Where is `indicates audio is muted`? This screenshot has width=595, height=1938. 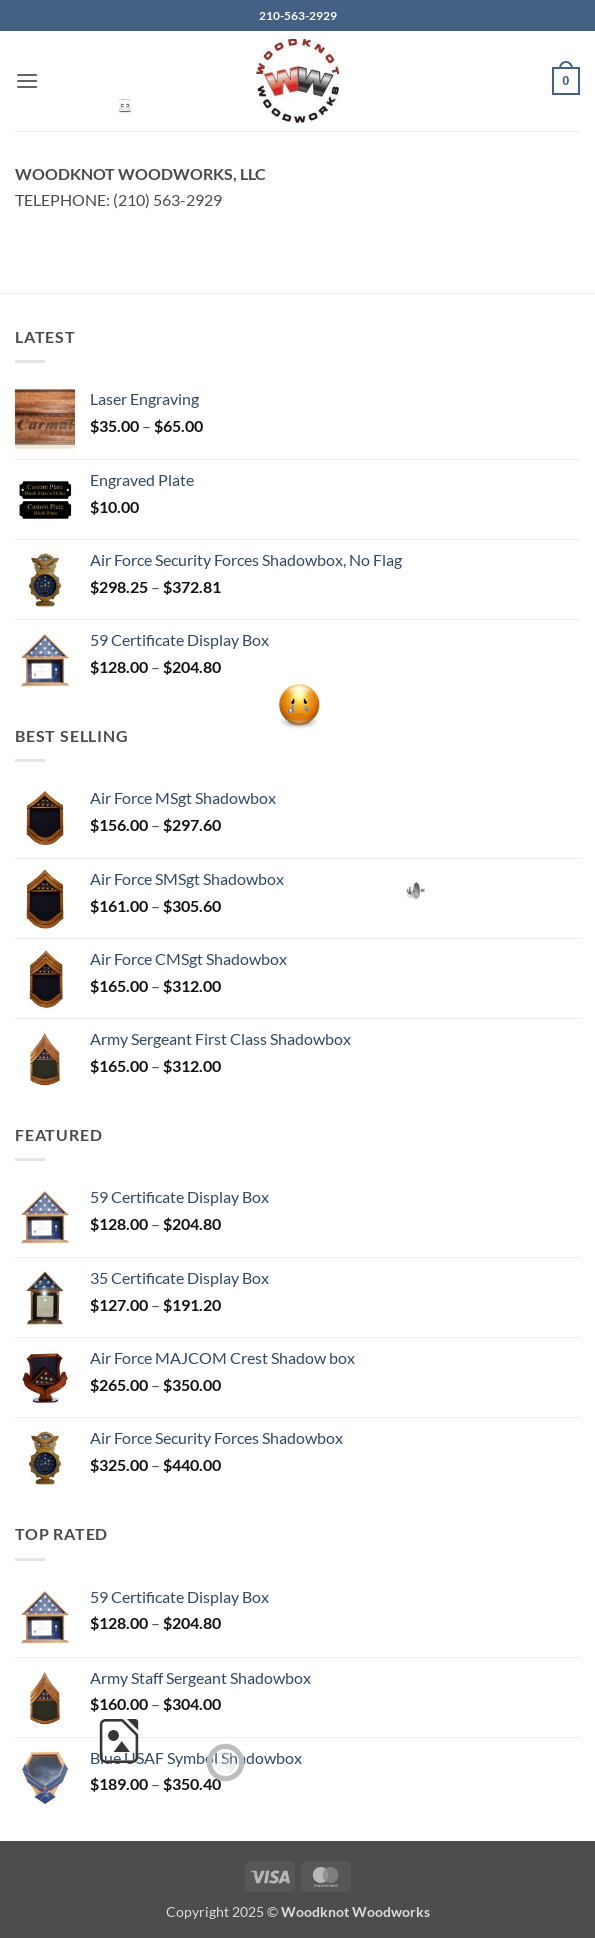
indicates audio is muted is located at coordinates (415, 890).